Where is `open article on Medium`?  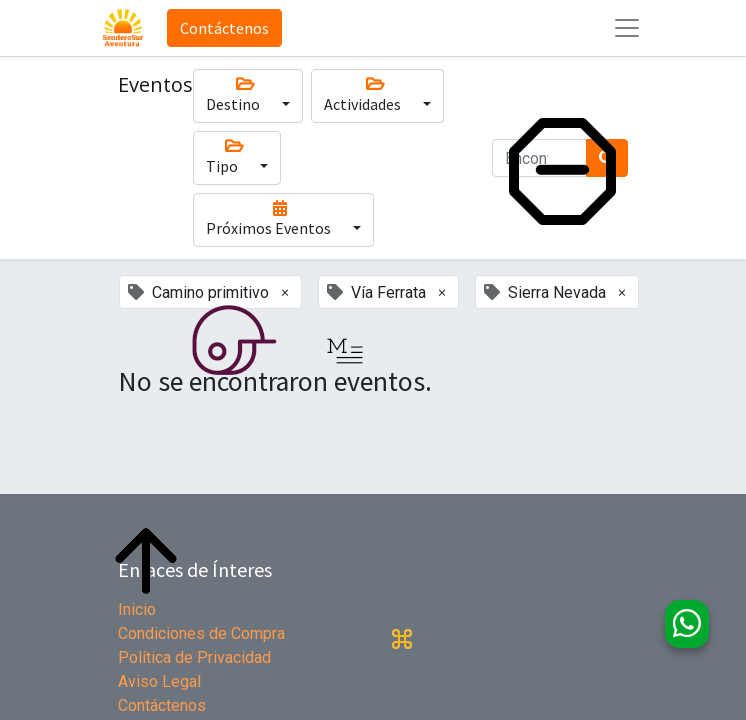 open article on Medium is located at coordinates (345, 351).